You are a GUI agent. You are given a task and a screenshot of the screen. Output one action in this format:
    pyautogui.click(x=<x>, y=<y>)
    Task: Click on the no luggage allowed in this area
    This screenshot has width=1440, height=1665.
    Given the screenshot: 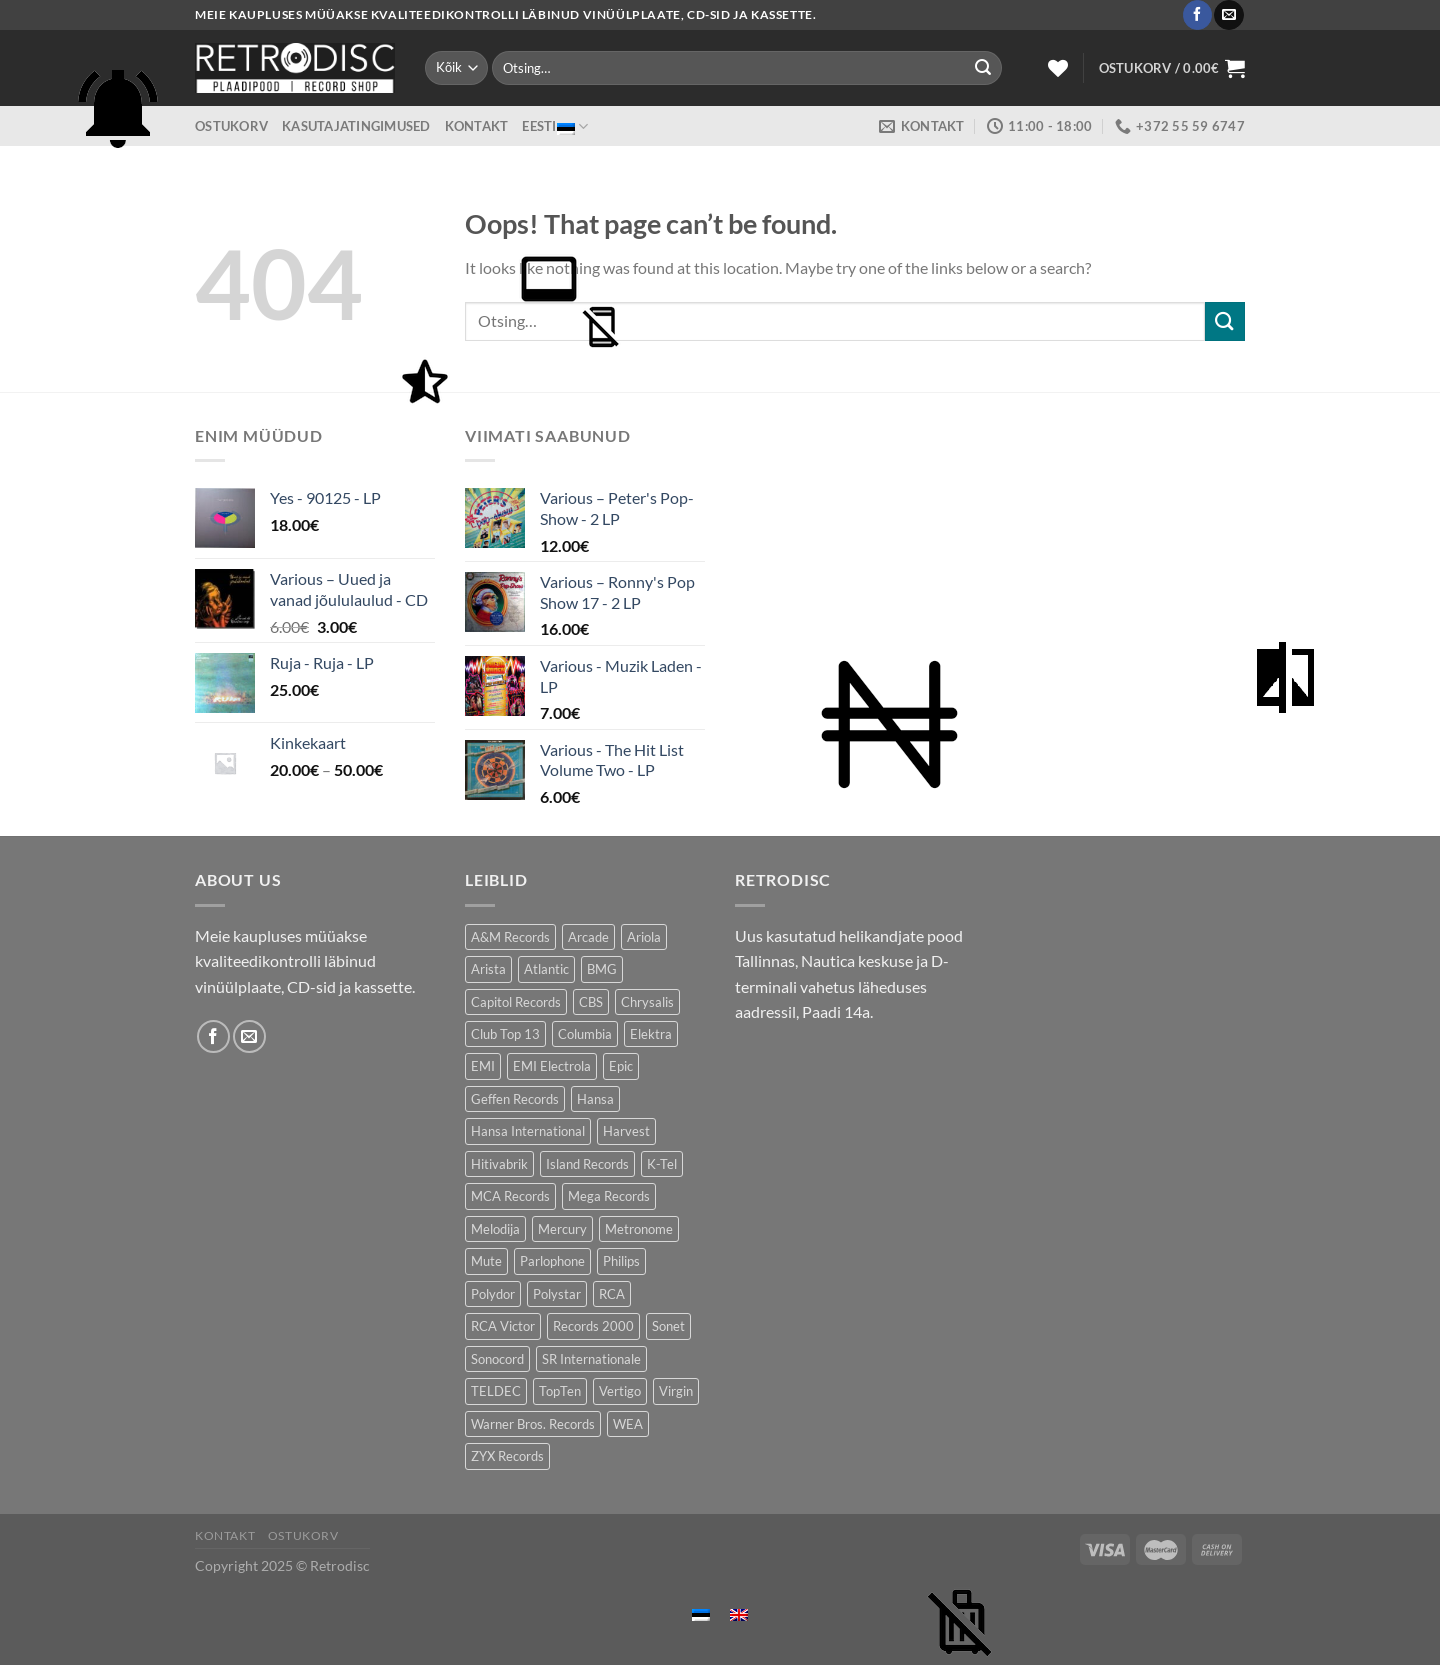 What is the action you would take?
    pyautogui.click(x=962, y=1622)
    